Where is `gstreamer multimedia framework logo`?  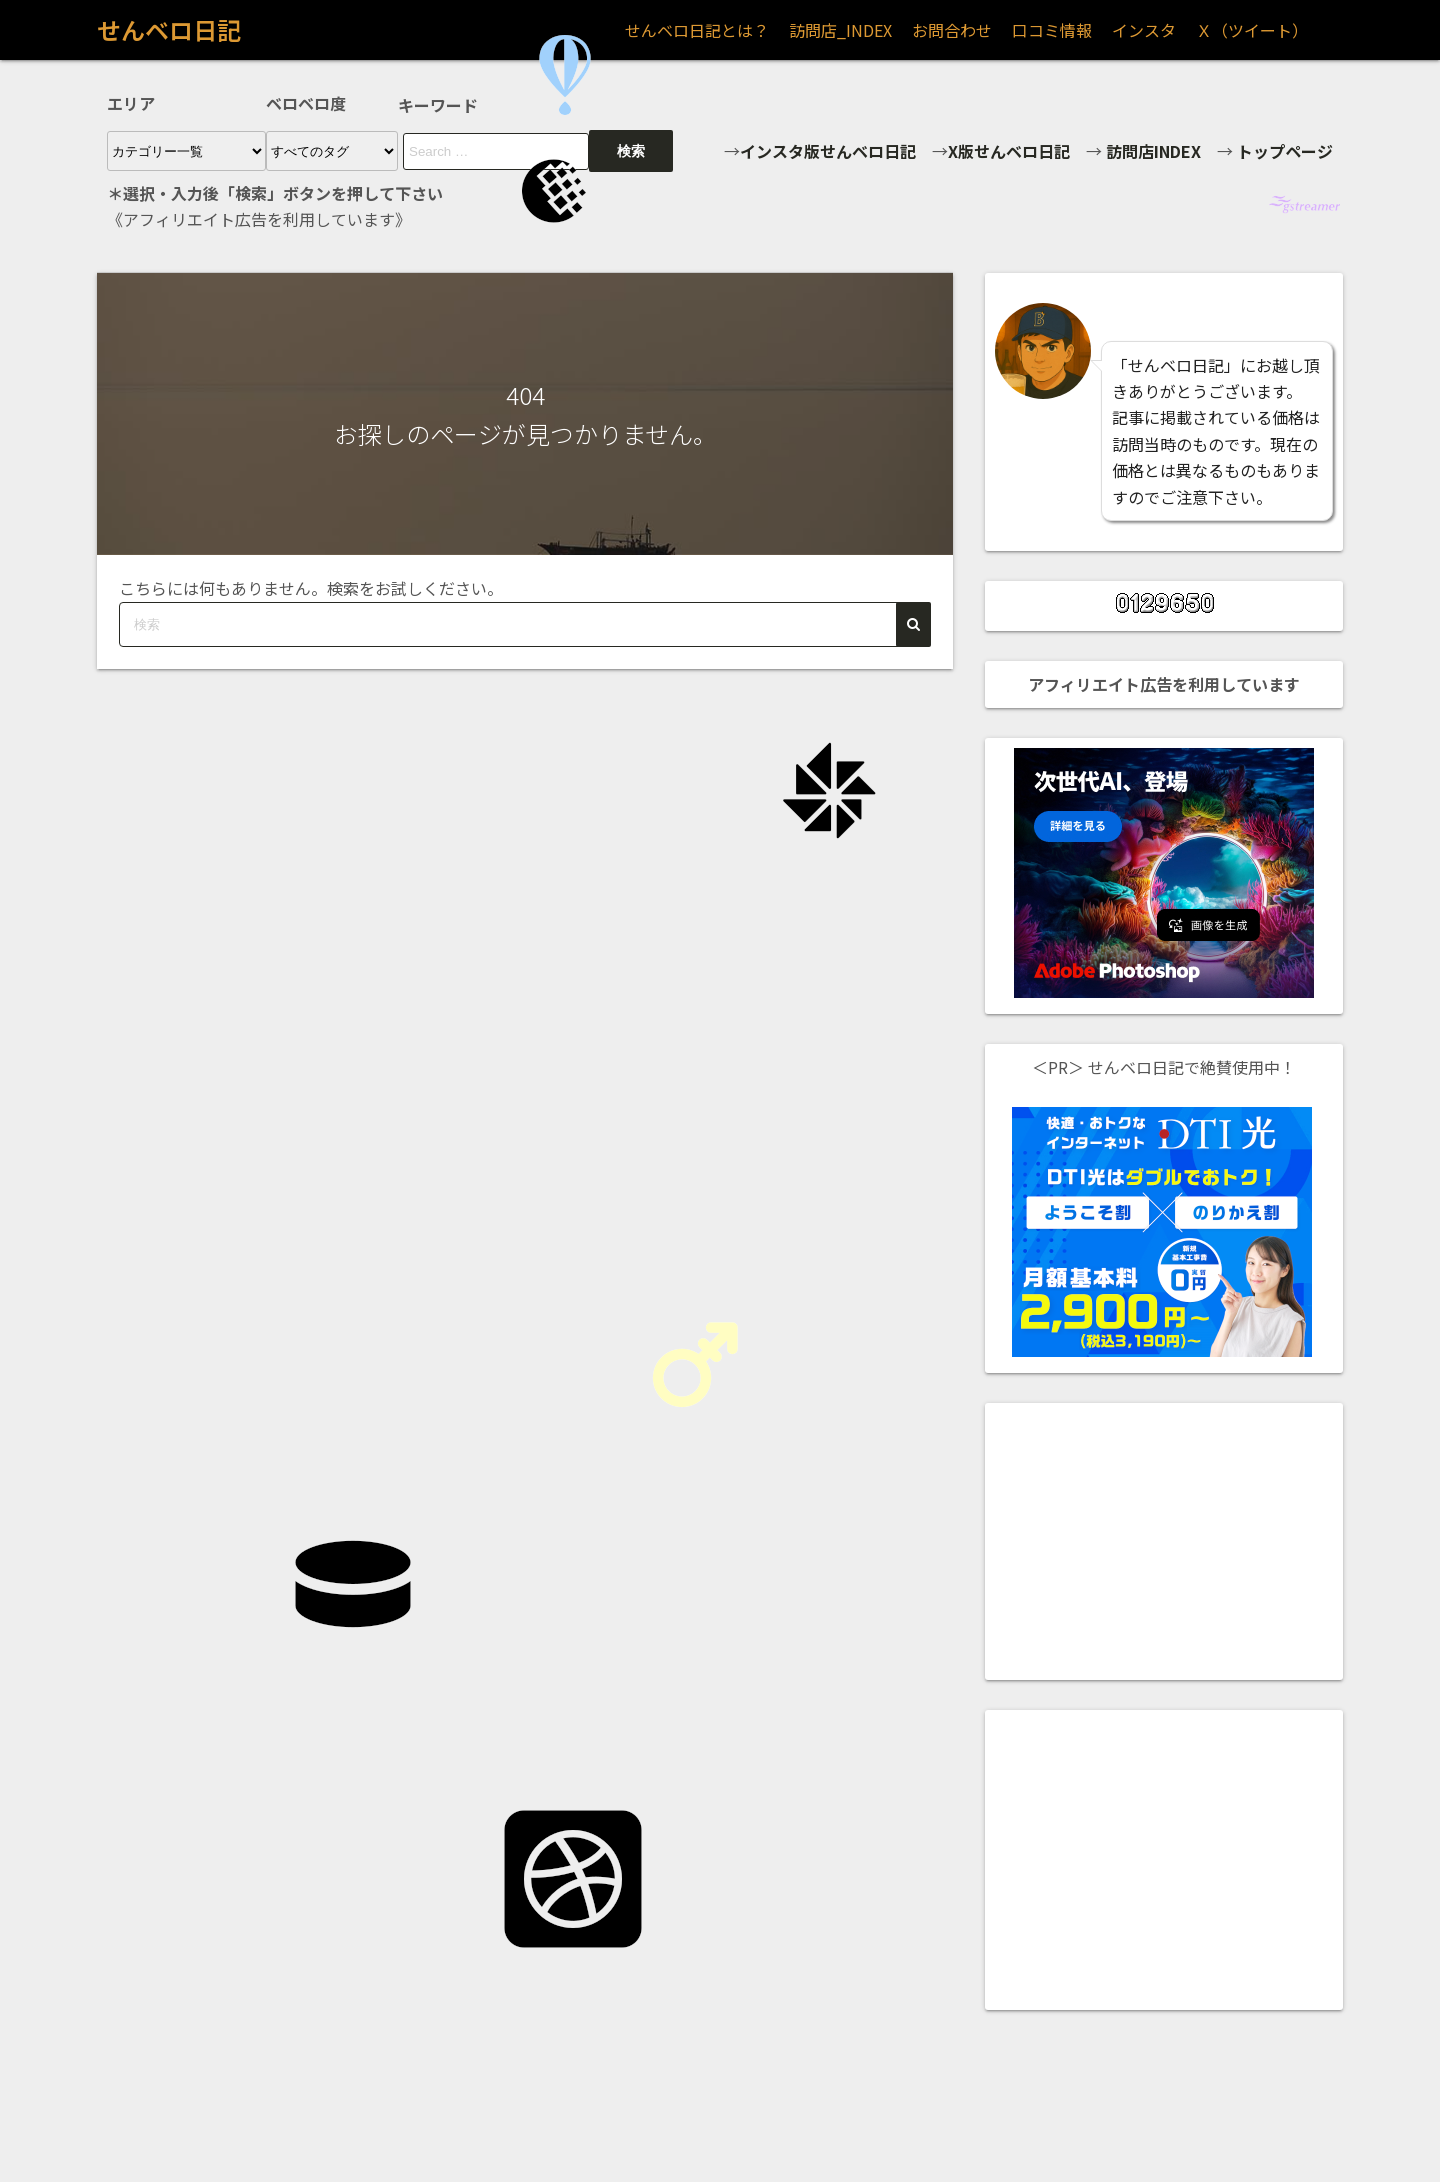 gstreamer multimedia framework logo is located at coordinates (1304, 204).